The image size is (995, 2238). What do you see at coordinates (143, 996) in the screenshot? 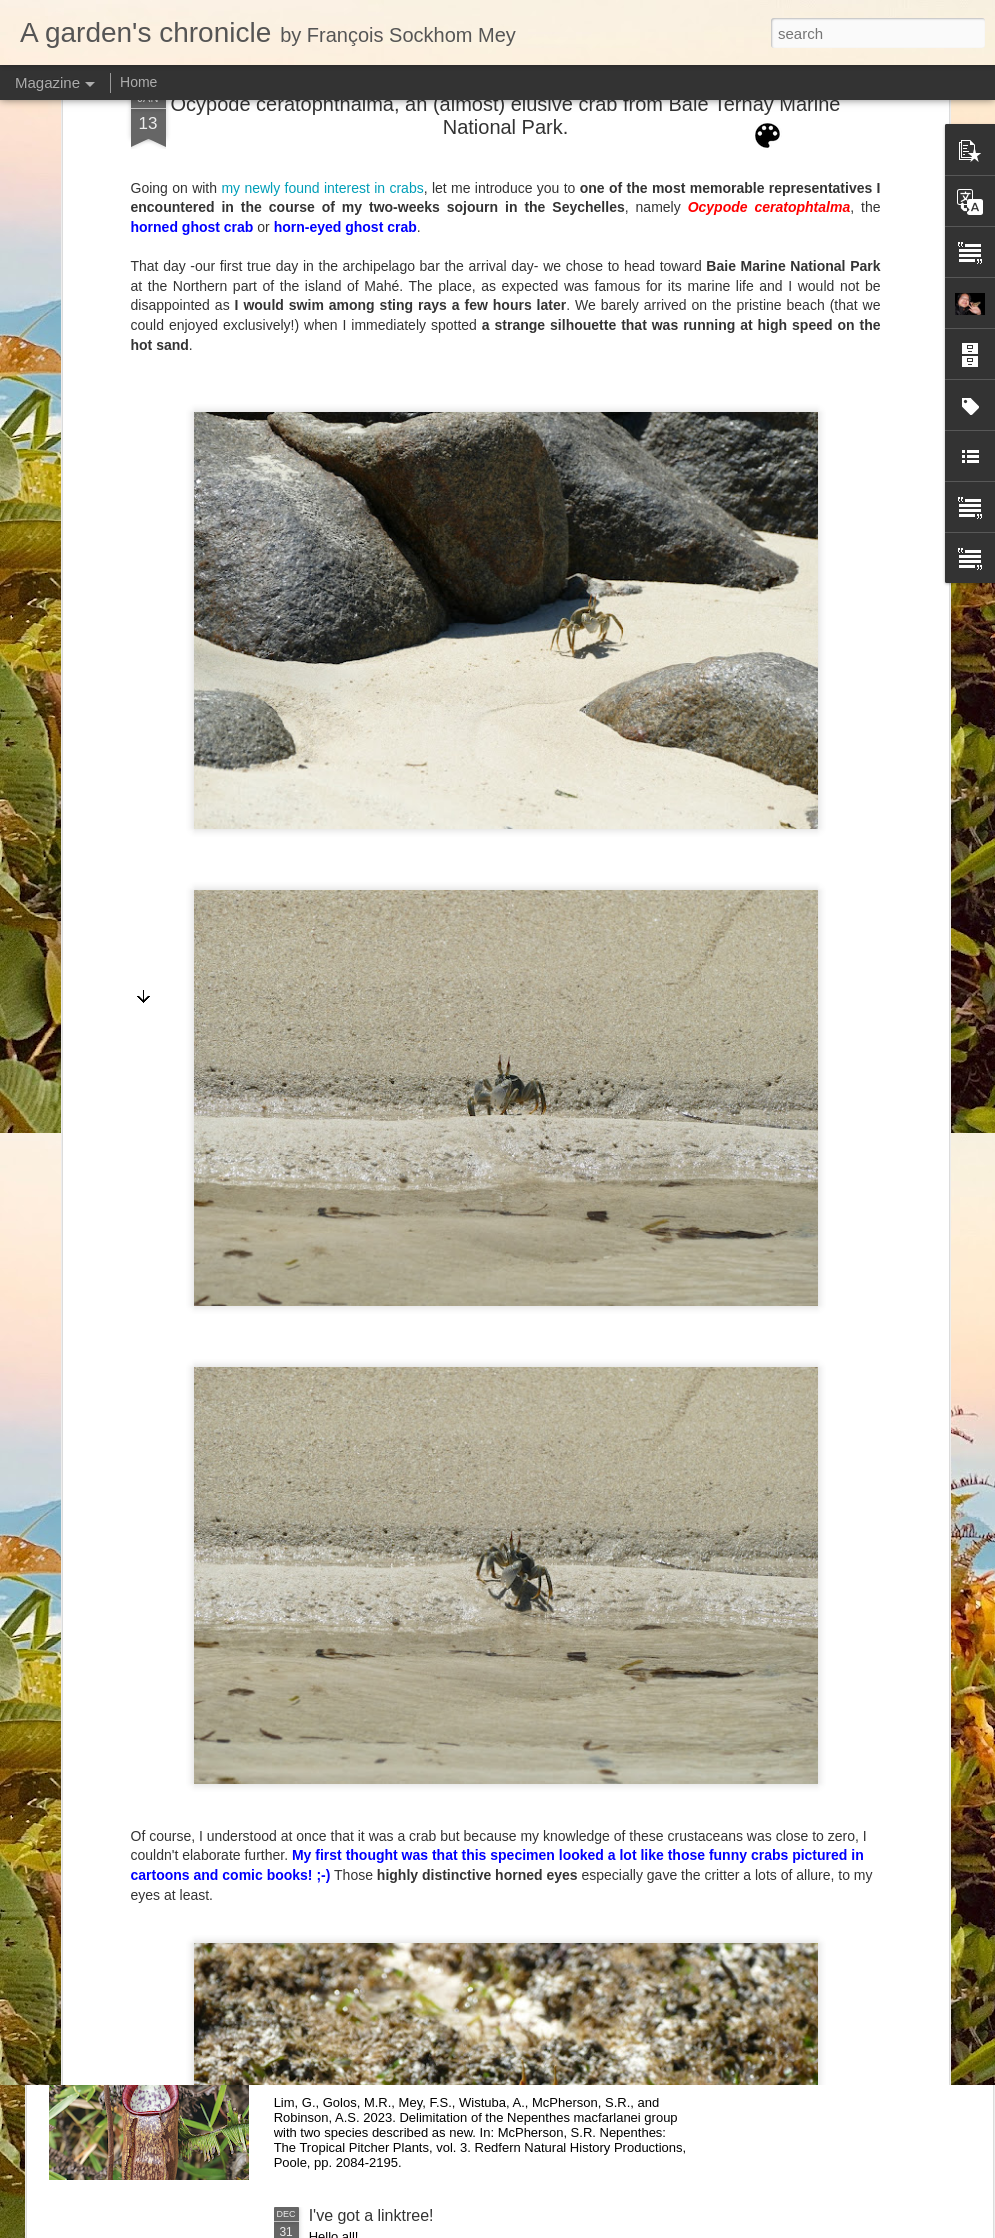
I see `scroll down or view more content` at bounding box center [143, 996].